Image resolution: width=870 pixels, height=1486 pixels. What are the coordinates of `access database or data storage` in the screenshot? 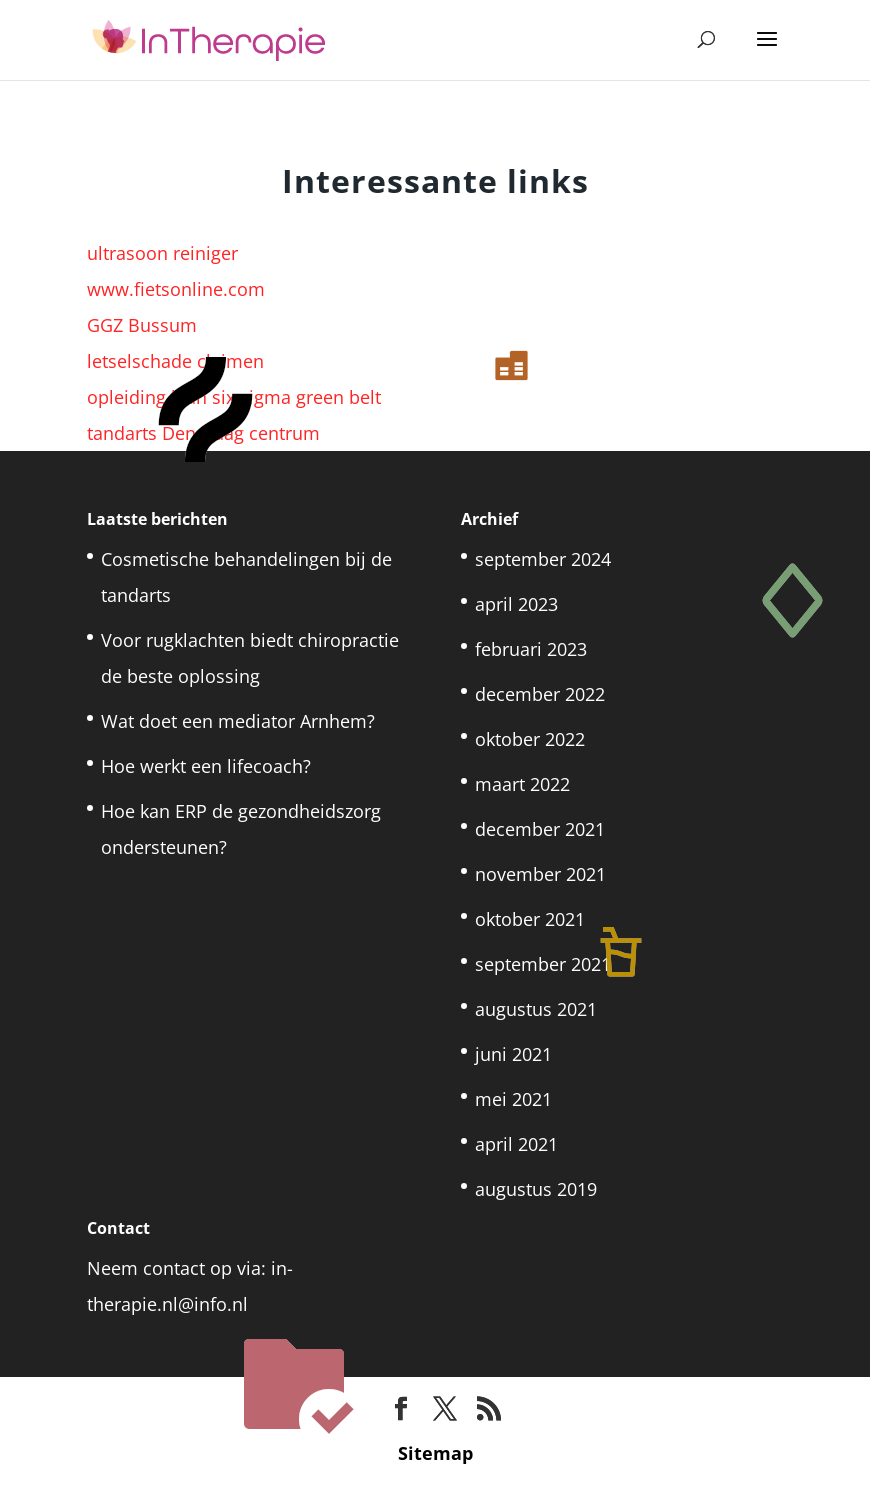 It's located at (511, 365).